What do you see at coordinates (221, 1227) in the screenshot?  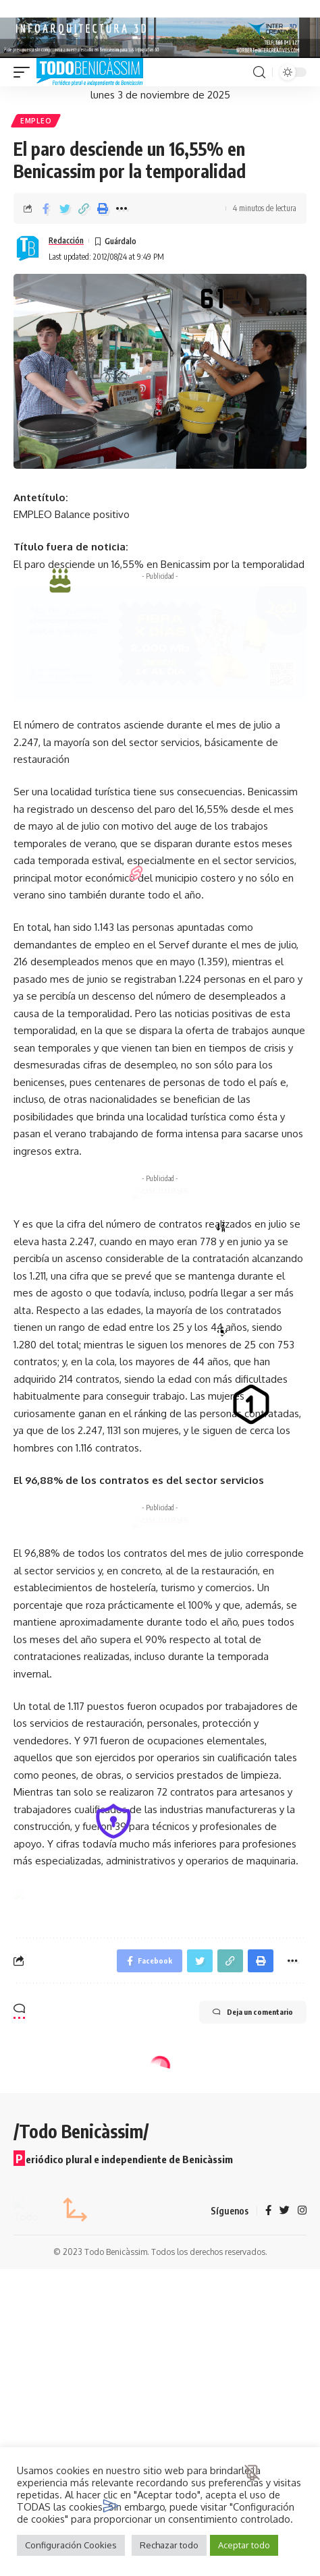 I see `sort items alphabetically from Z to A` at bounding box center [221, 1227].